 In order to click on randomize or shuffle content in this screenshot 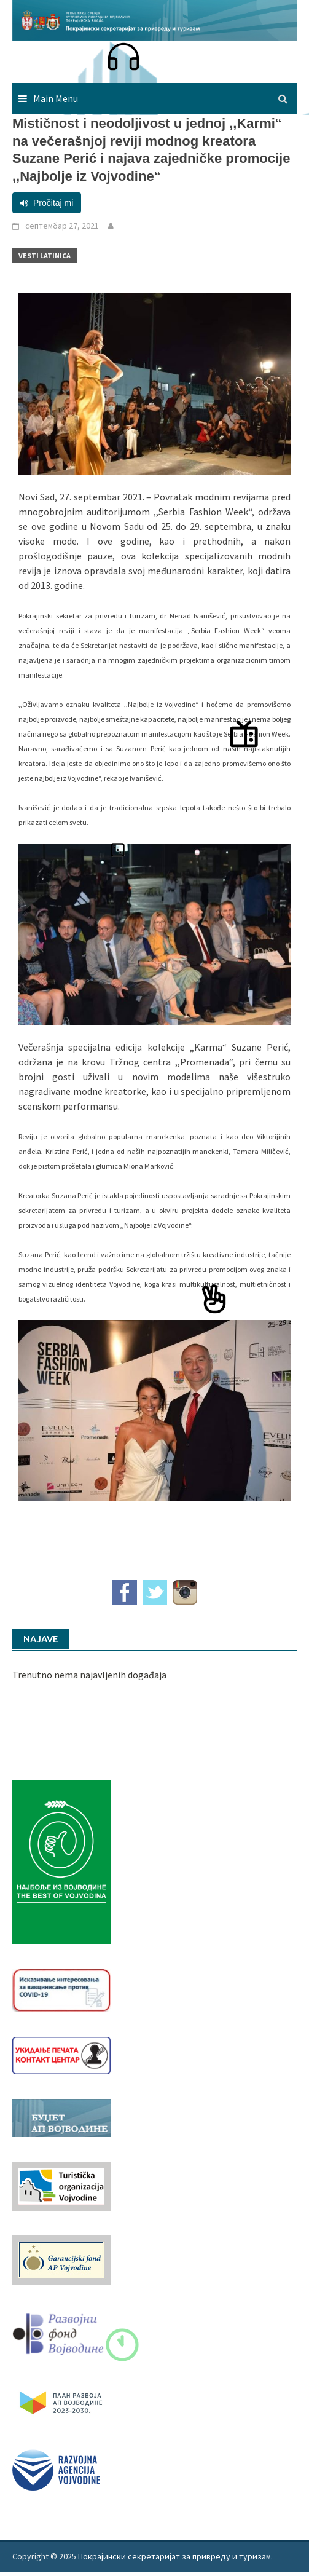, I will do `click(117, 850)`.